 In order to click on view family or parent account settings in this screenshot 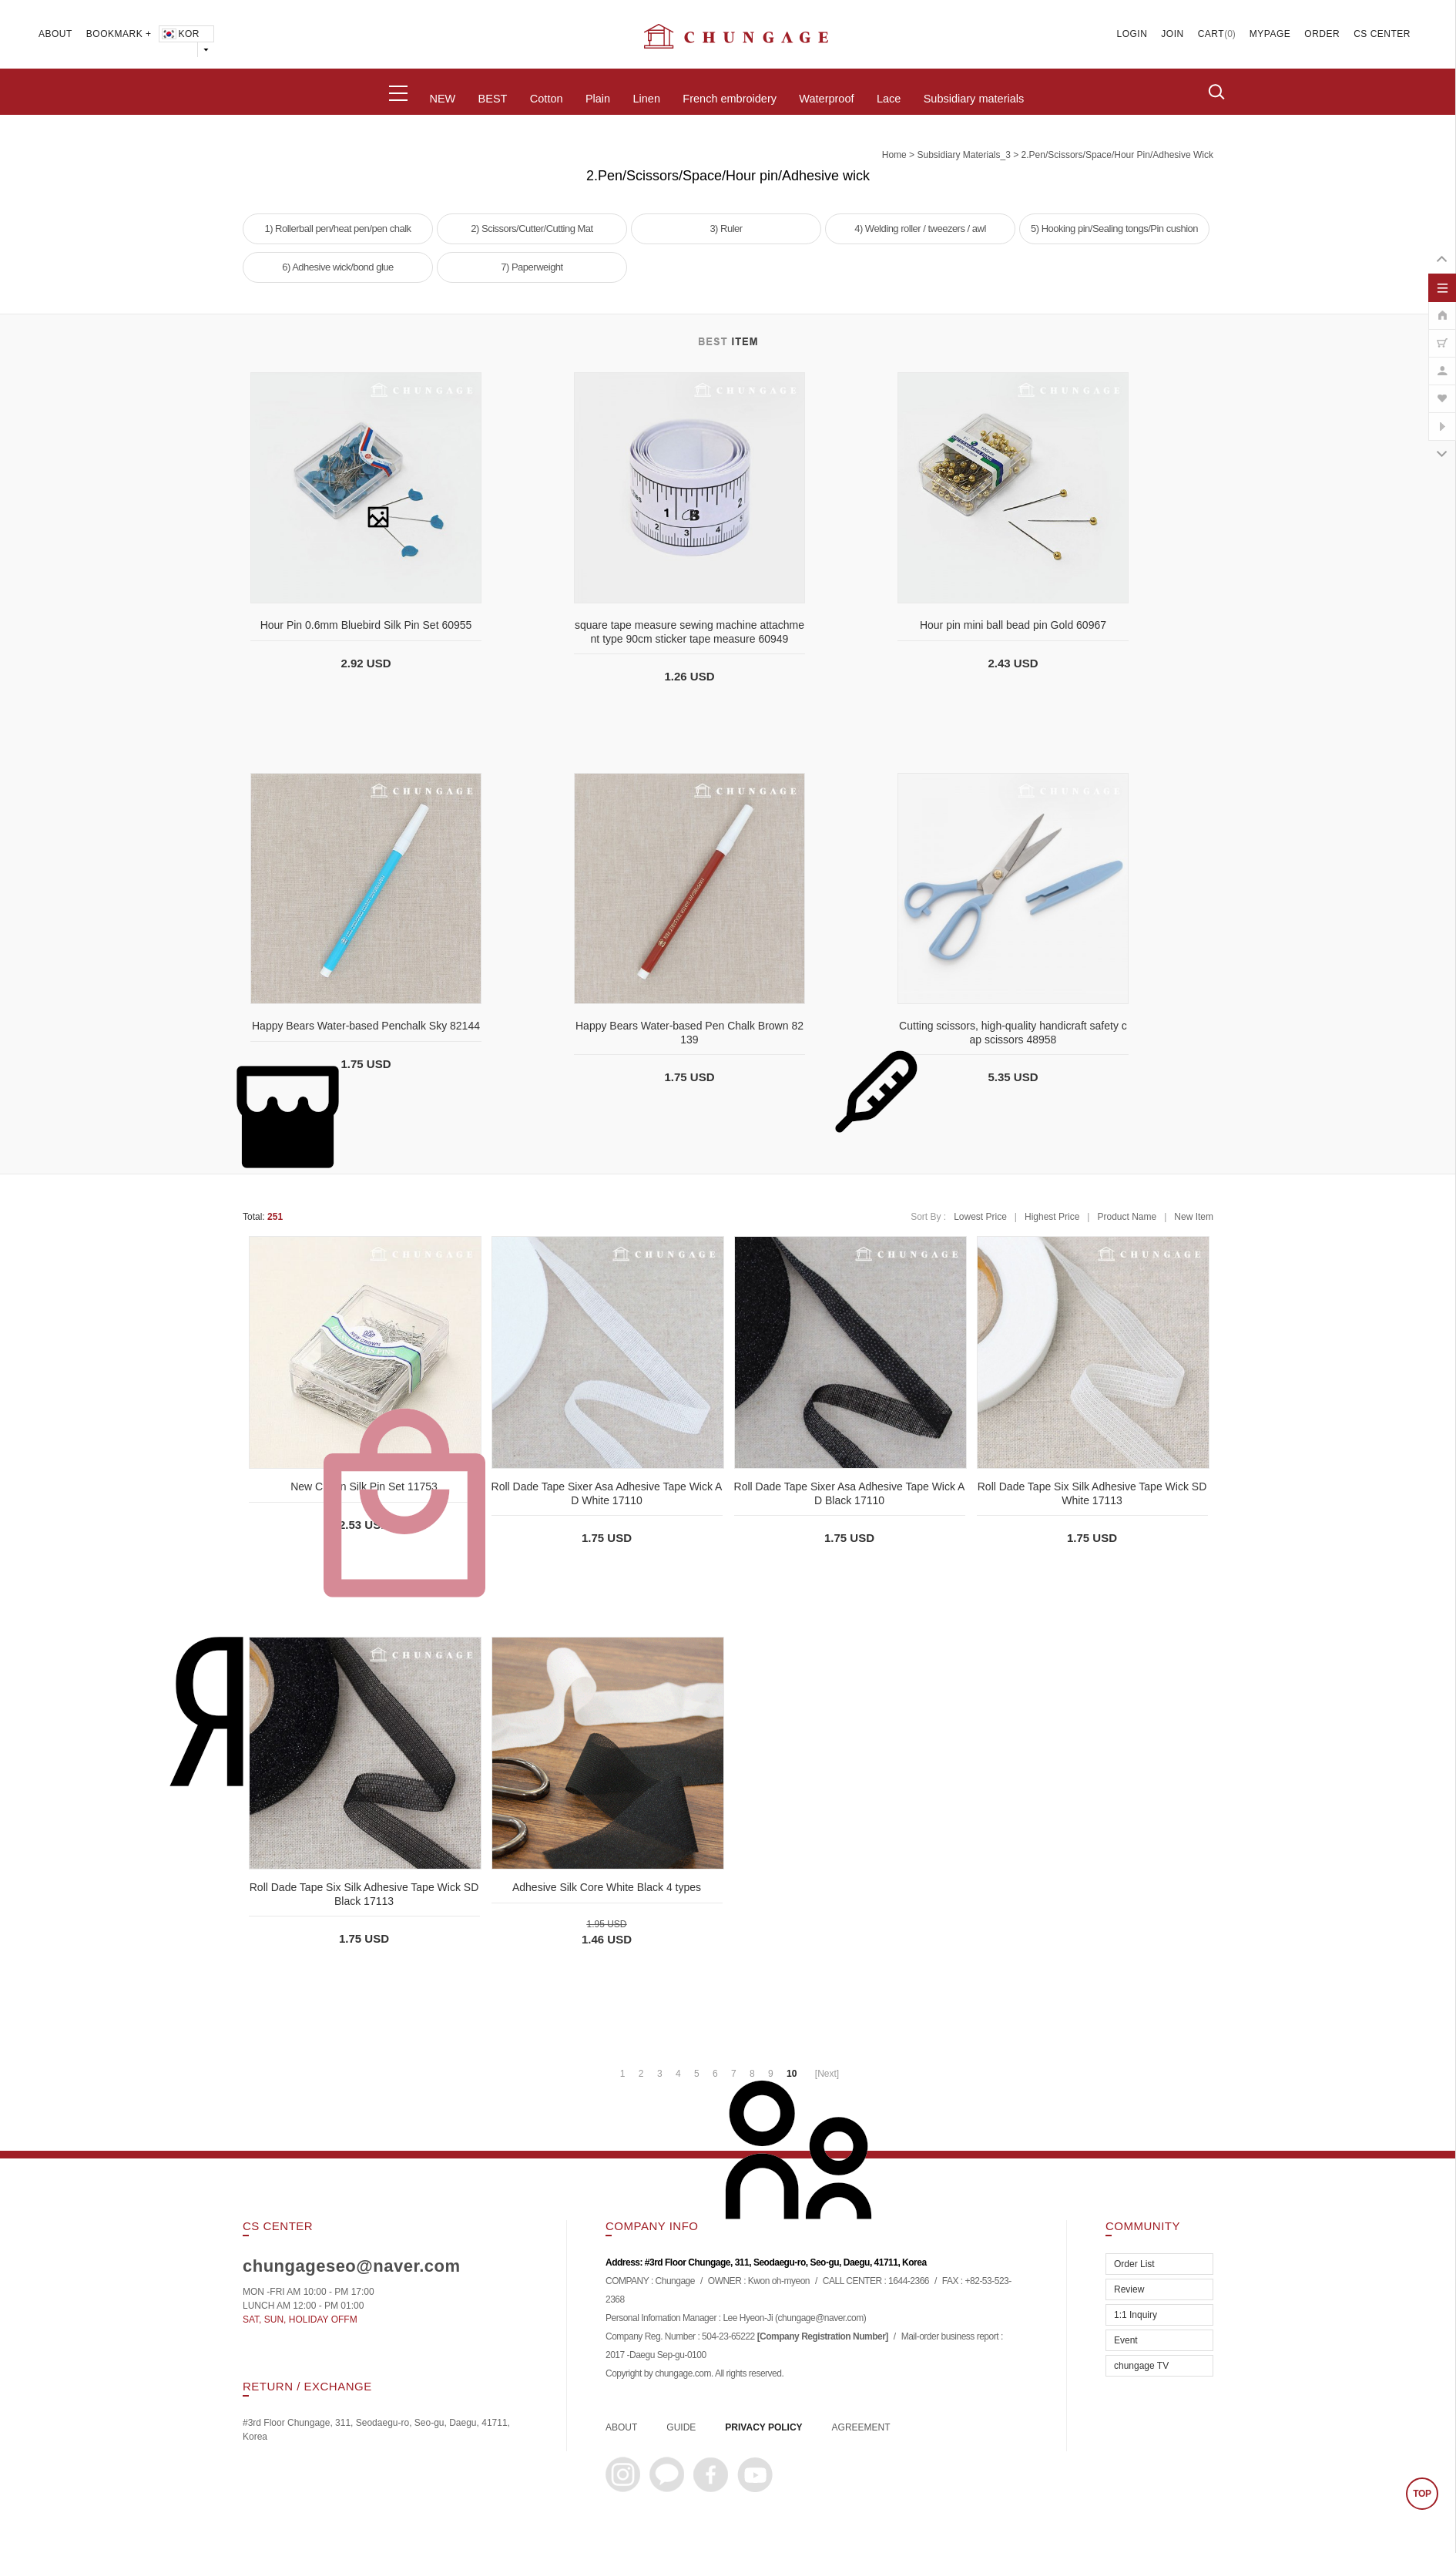, I will do `click(798, 2153)`.